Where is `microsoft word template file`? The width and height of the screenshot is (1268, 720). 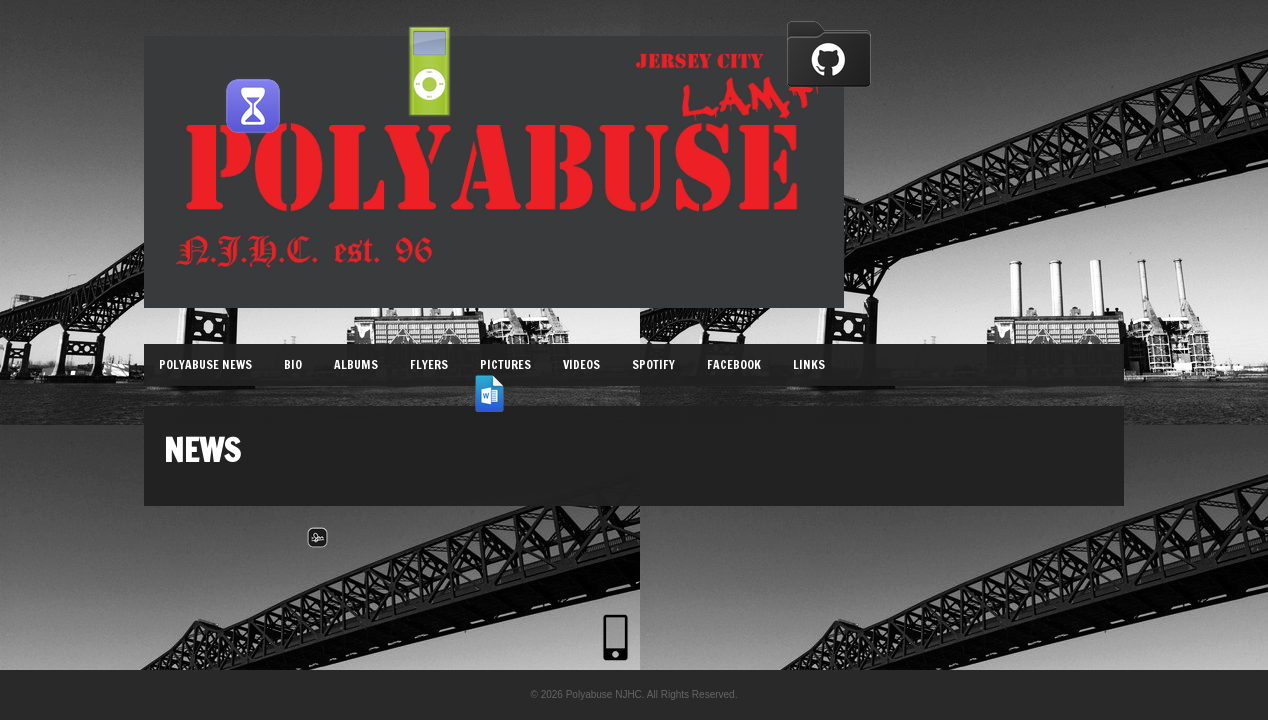 microsoft word template file is located at coordinates (489, 393).